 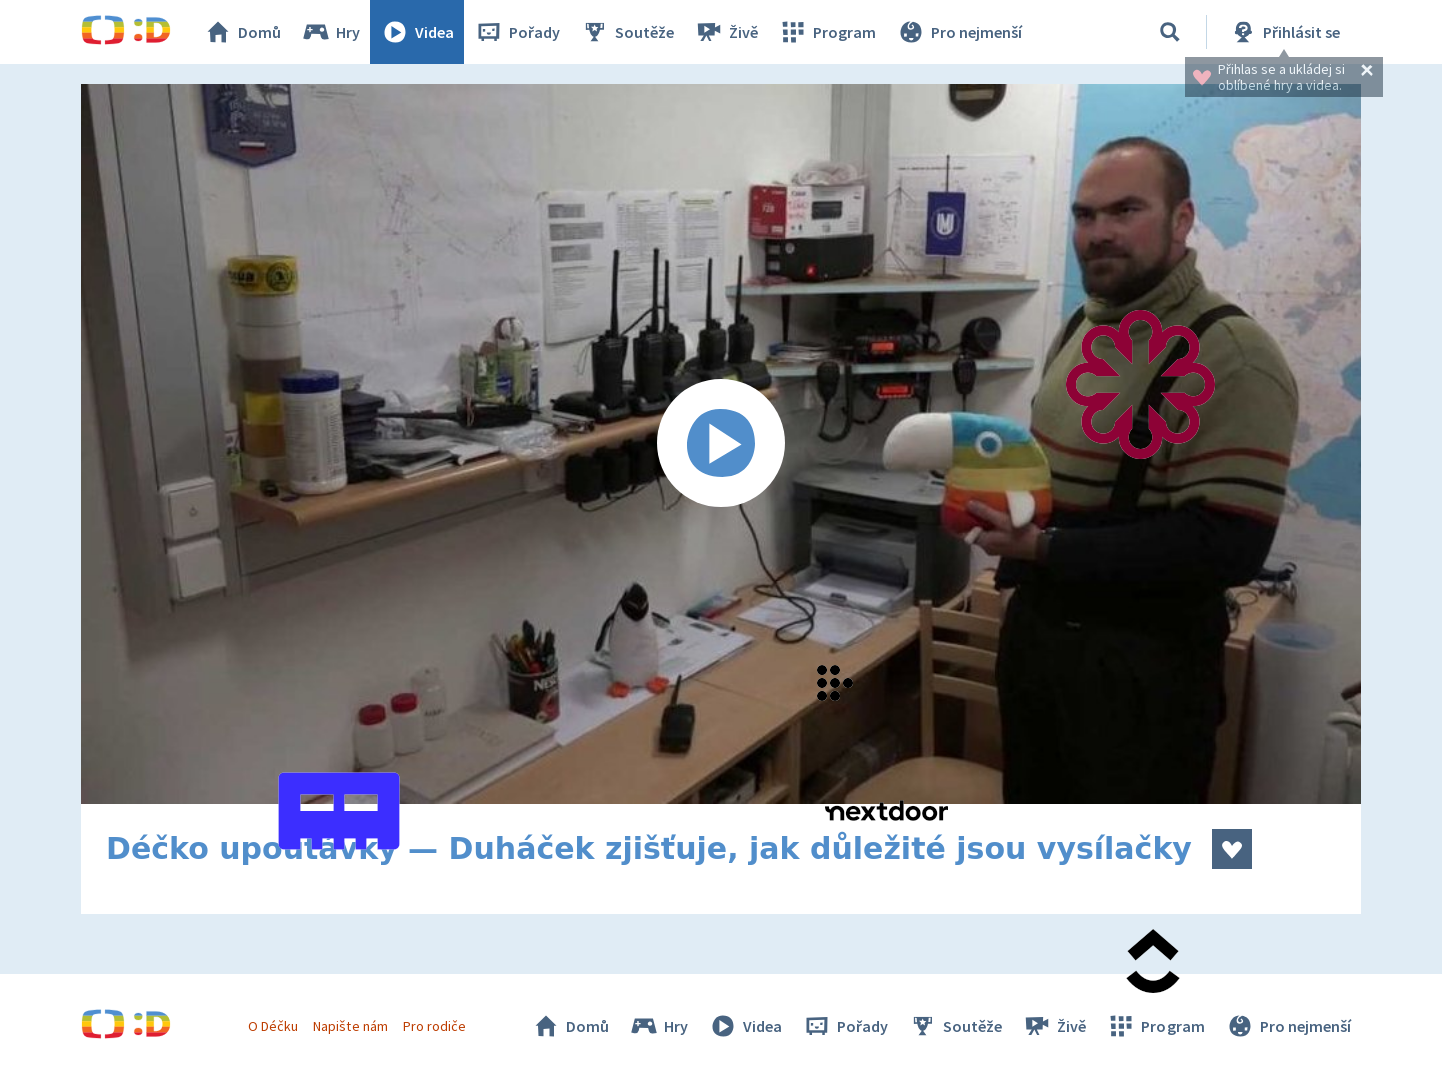 What do you see at coordinates (1153, 961) in the screenshot?
I see `open clickup app` at bounding box center [1153, 961].